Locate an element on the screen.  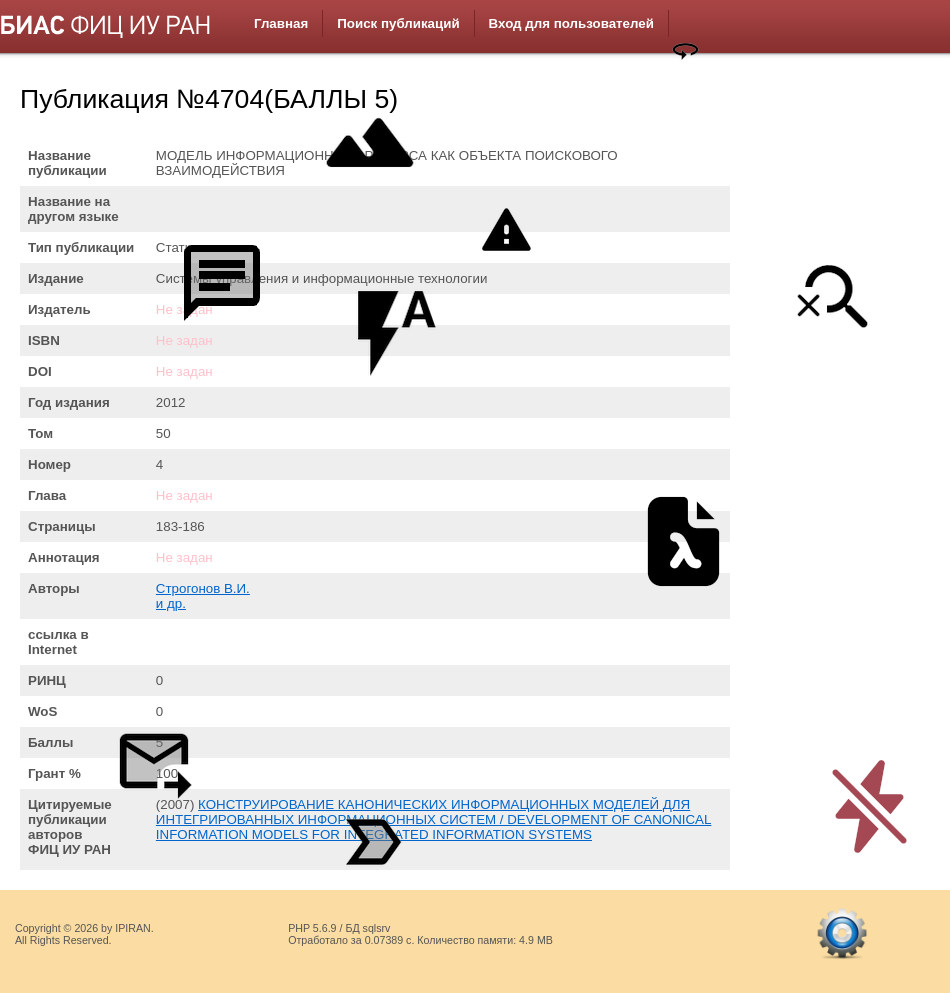
view 360-degree panorama or image is located at coordinates (685, 49).